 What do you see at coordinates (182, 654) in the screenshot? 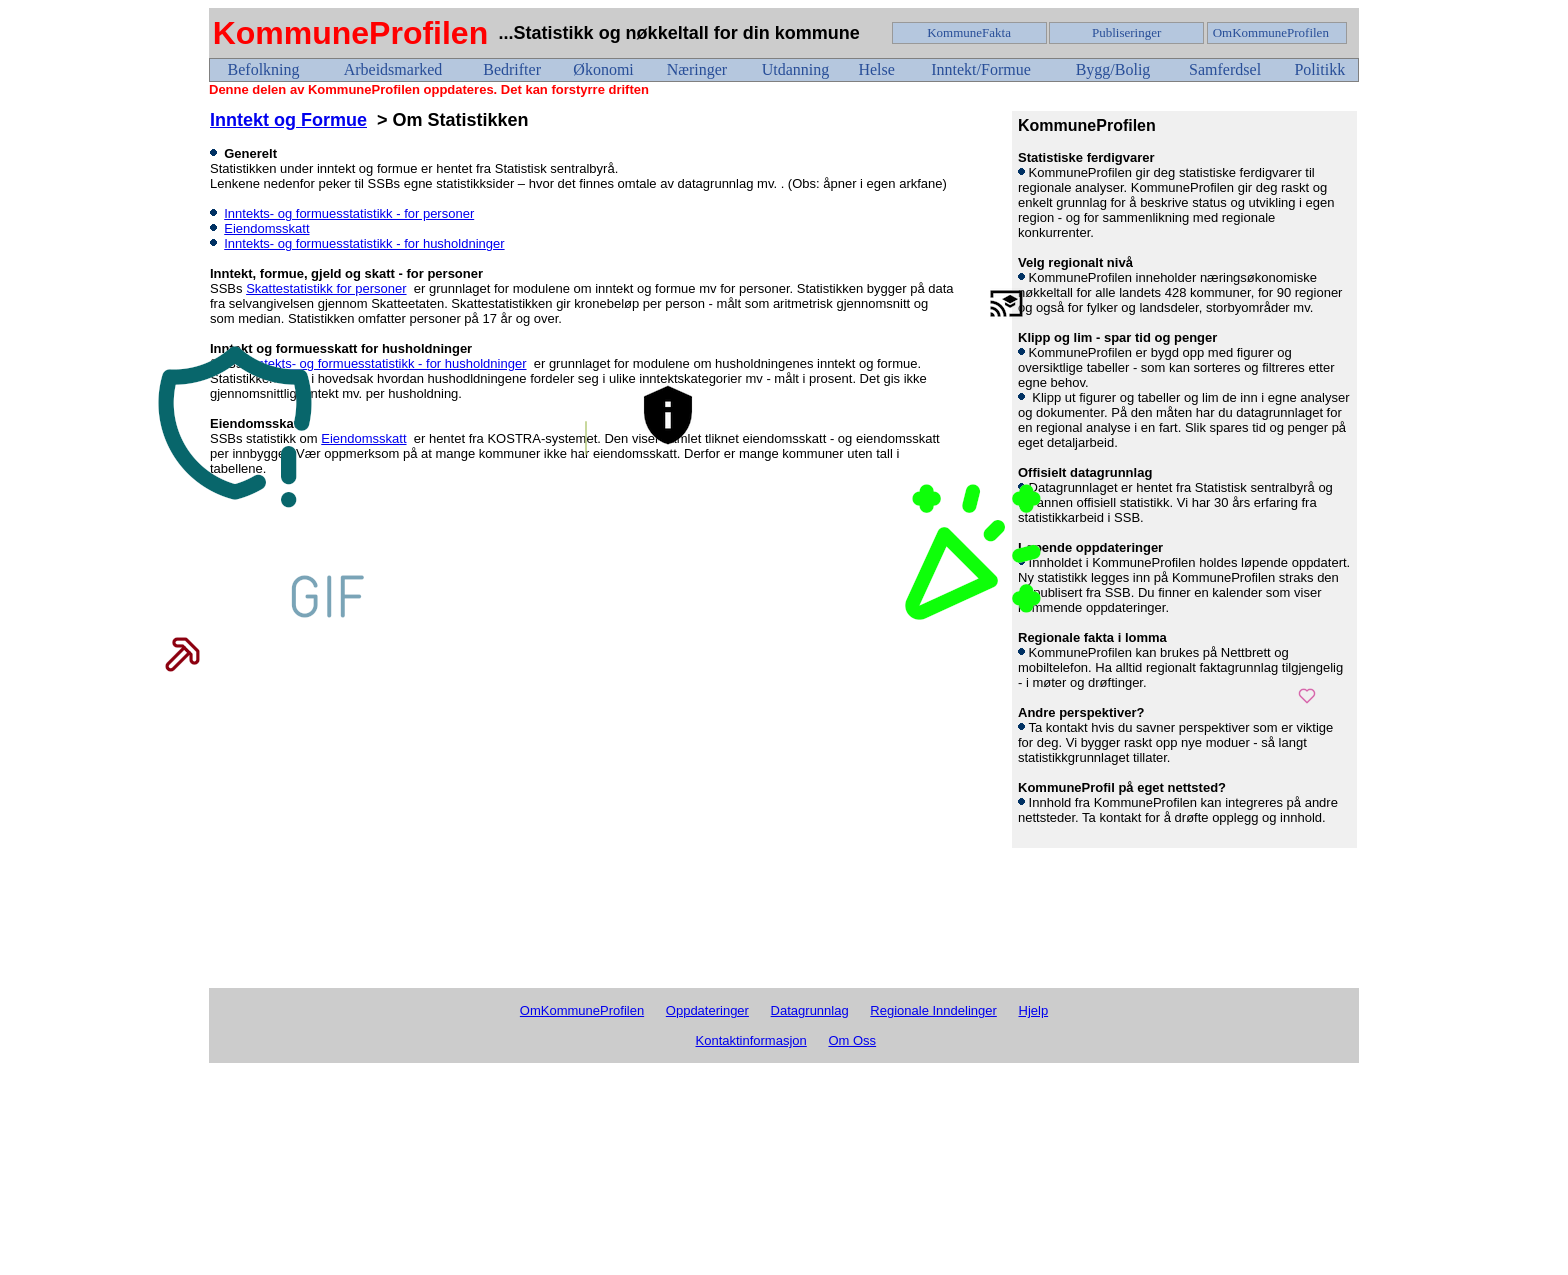
I see `select or pick an item from a list` at bounding box center [182, 654].